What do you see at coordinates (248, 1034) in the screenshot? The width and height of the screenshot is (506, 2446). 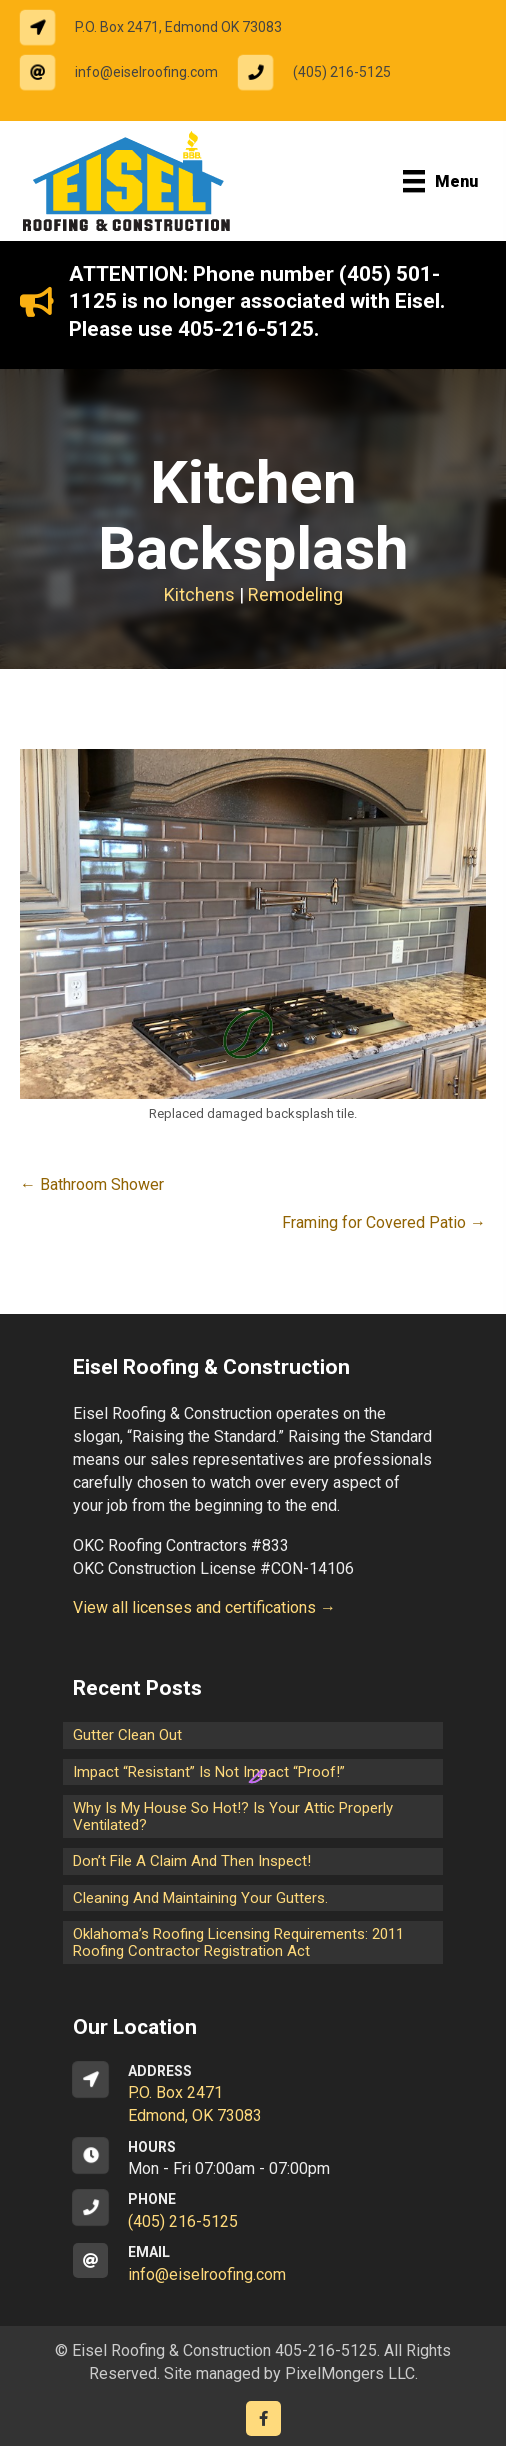 I see `browse coffee-related content or settings` at bounding box center [248, 1034].